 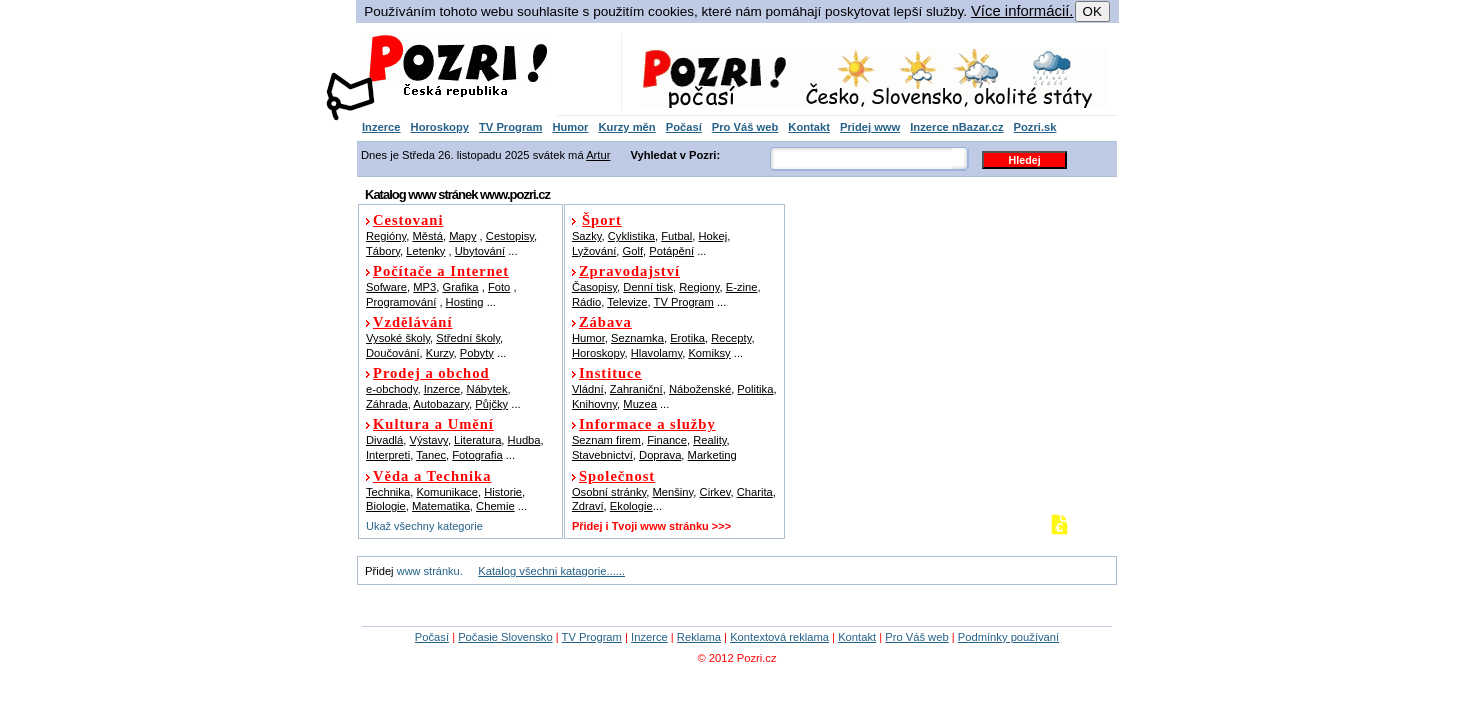 What do you see at coordinates (1059, 524) in the screenshot?
I see `view financial document in pounds` at bounding box center [1059, 524].